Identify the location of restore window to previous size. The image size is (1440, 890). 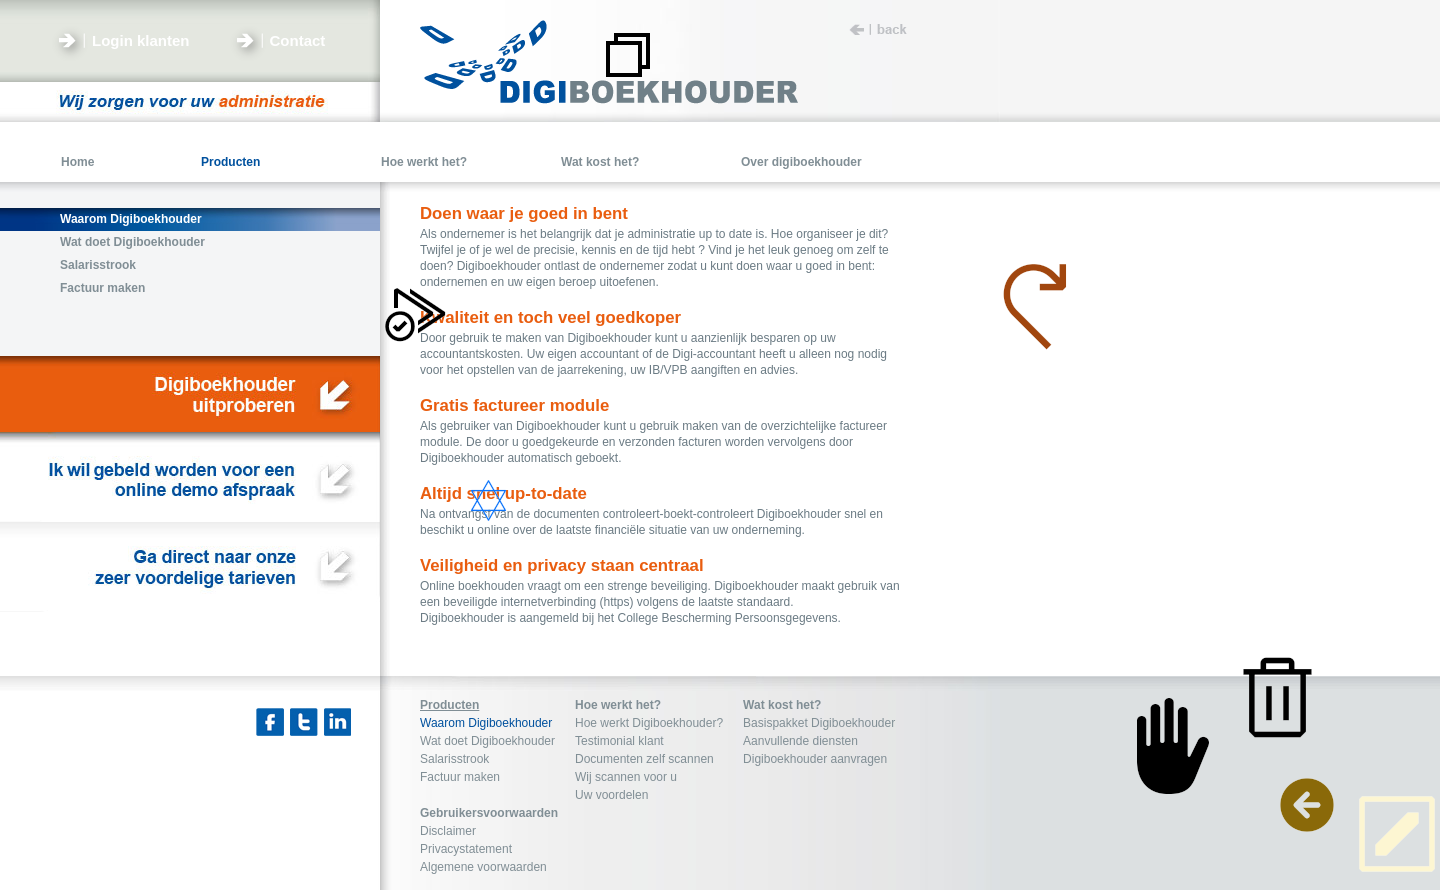
(626, 53).